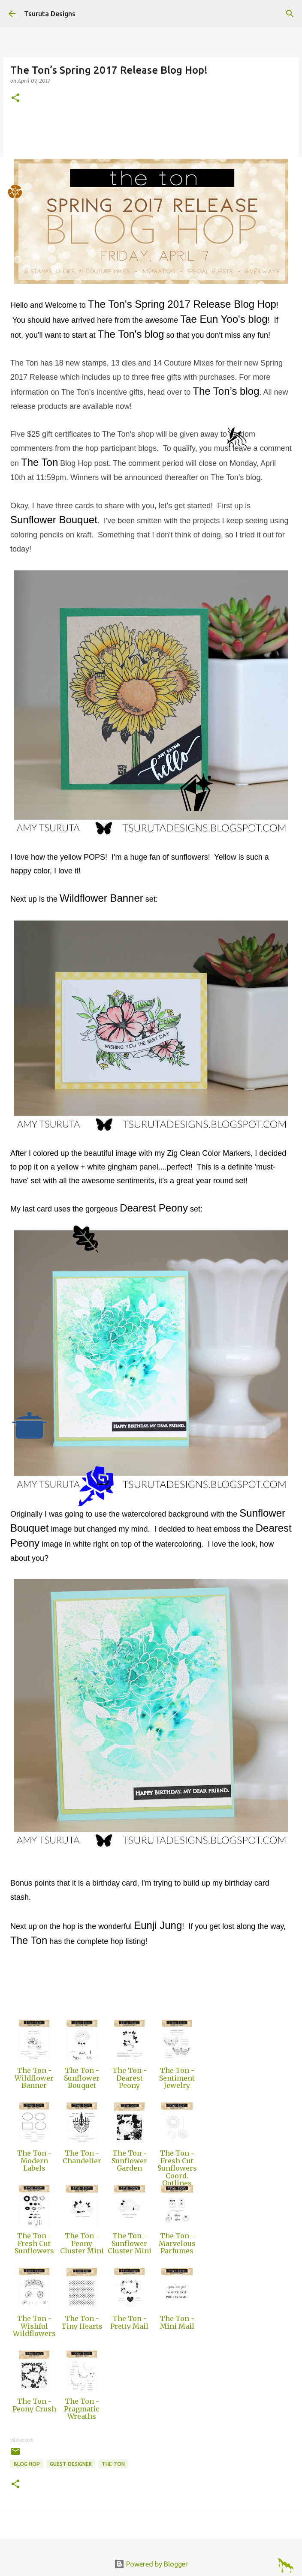 Image resolution: width=302 pixels, height=2576 pixels. I want to click on access cooking or recipe features, so click(29, 1425).